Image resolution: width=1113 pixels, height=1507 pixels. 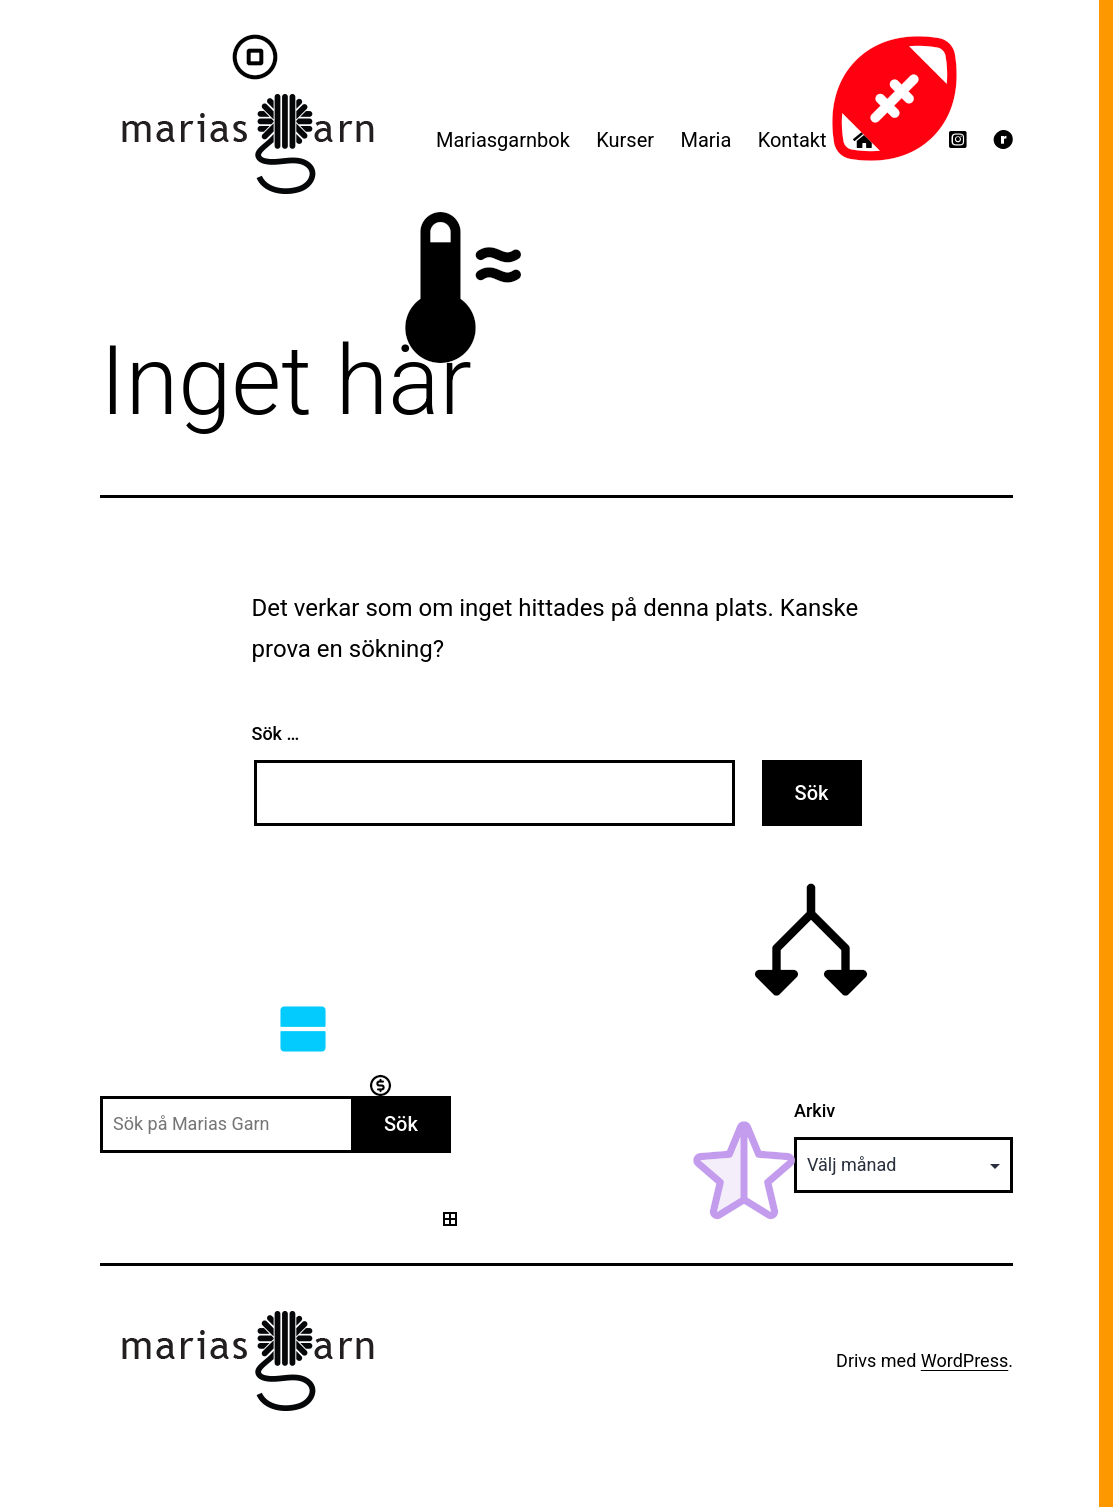 What do you see at coordinates (380, 1085) in the screenshot?
I see `view account balance or financial summary` at bounding box center [380, 1085].